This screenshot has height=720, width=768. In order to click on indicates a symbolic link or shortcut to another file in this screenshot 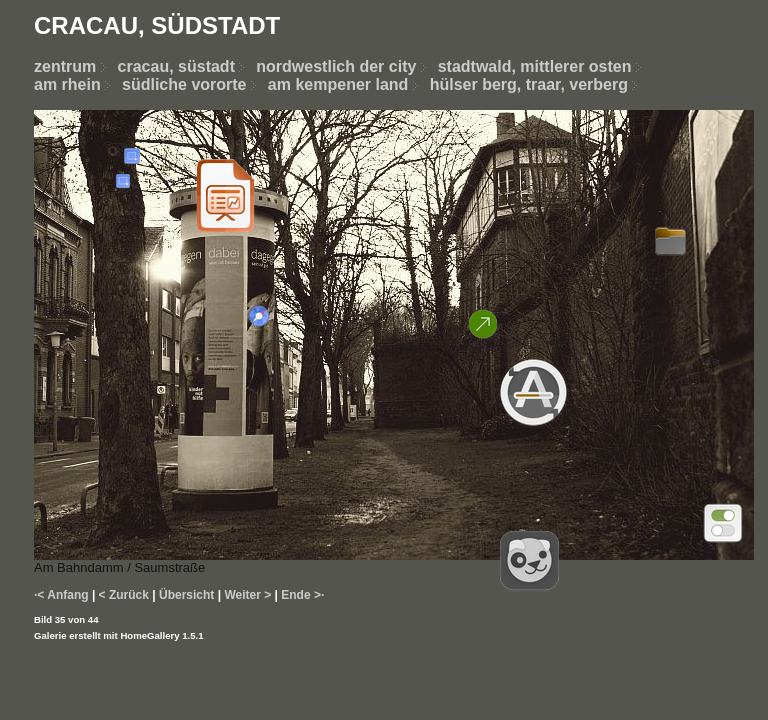, I will do `click(483, 324)`.